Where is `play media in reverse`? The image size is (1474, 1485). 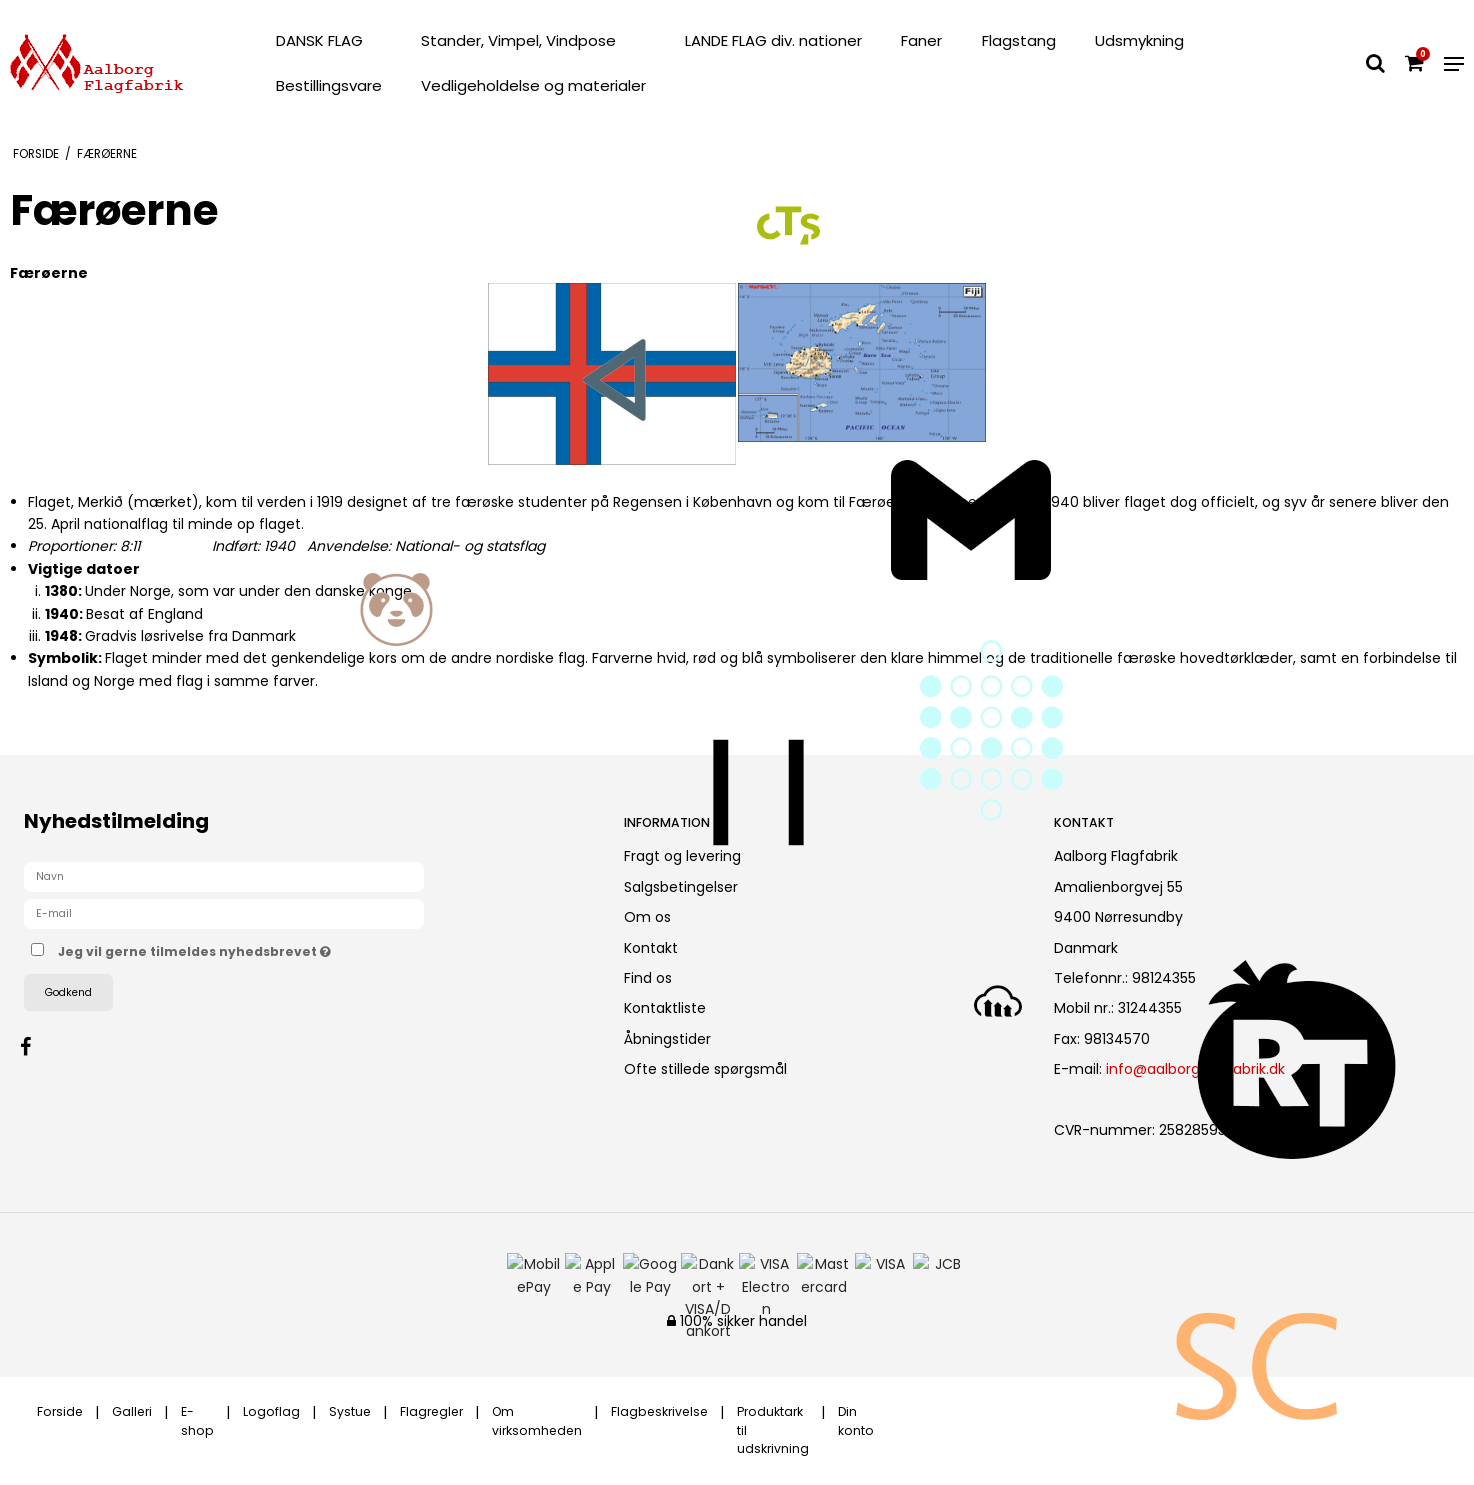 play media in reverse is located at coordinates (624, 380).